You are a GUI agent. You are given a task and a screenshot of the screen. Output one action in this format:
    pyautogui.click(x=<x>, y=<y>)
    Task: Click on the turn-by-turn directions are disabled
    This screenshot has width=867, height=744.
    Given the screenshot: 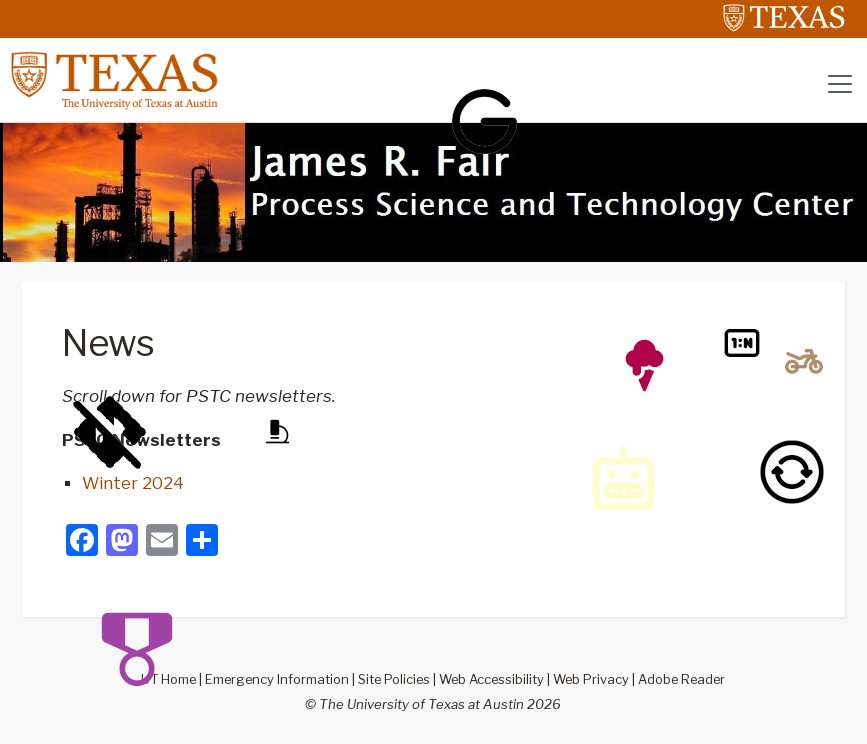 What is the action you would take?
    pyautogui.click(x=110, y=432)
    